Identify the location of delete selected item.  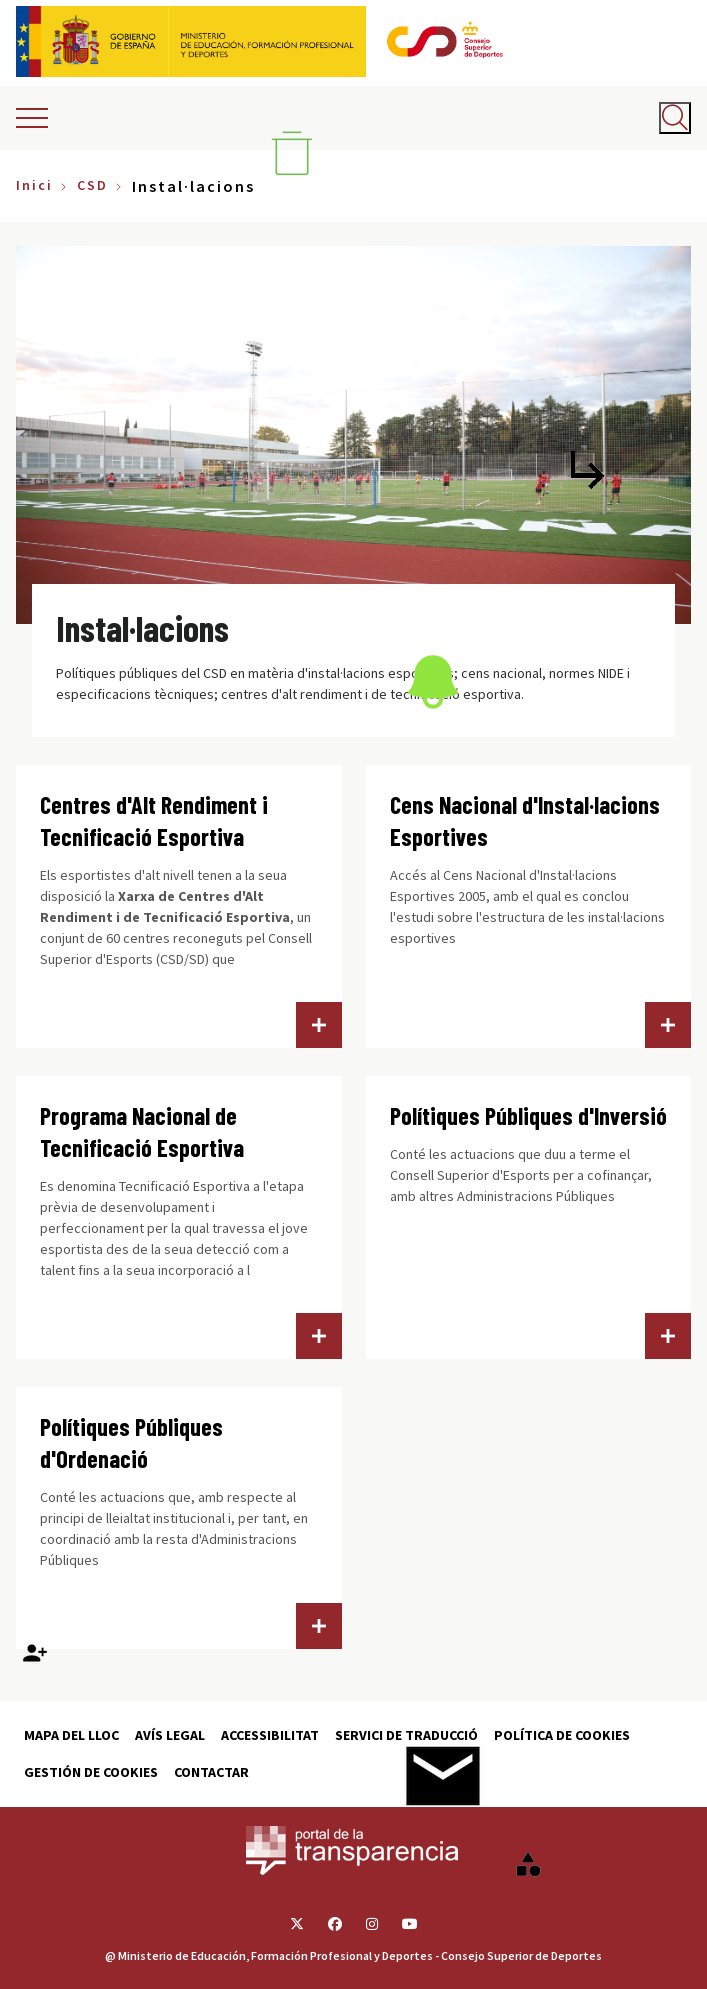
(292, 155).